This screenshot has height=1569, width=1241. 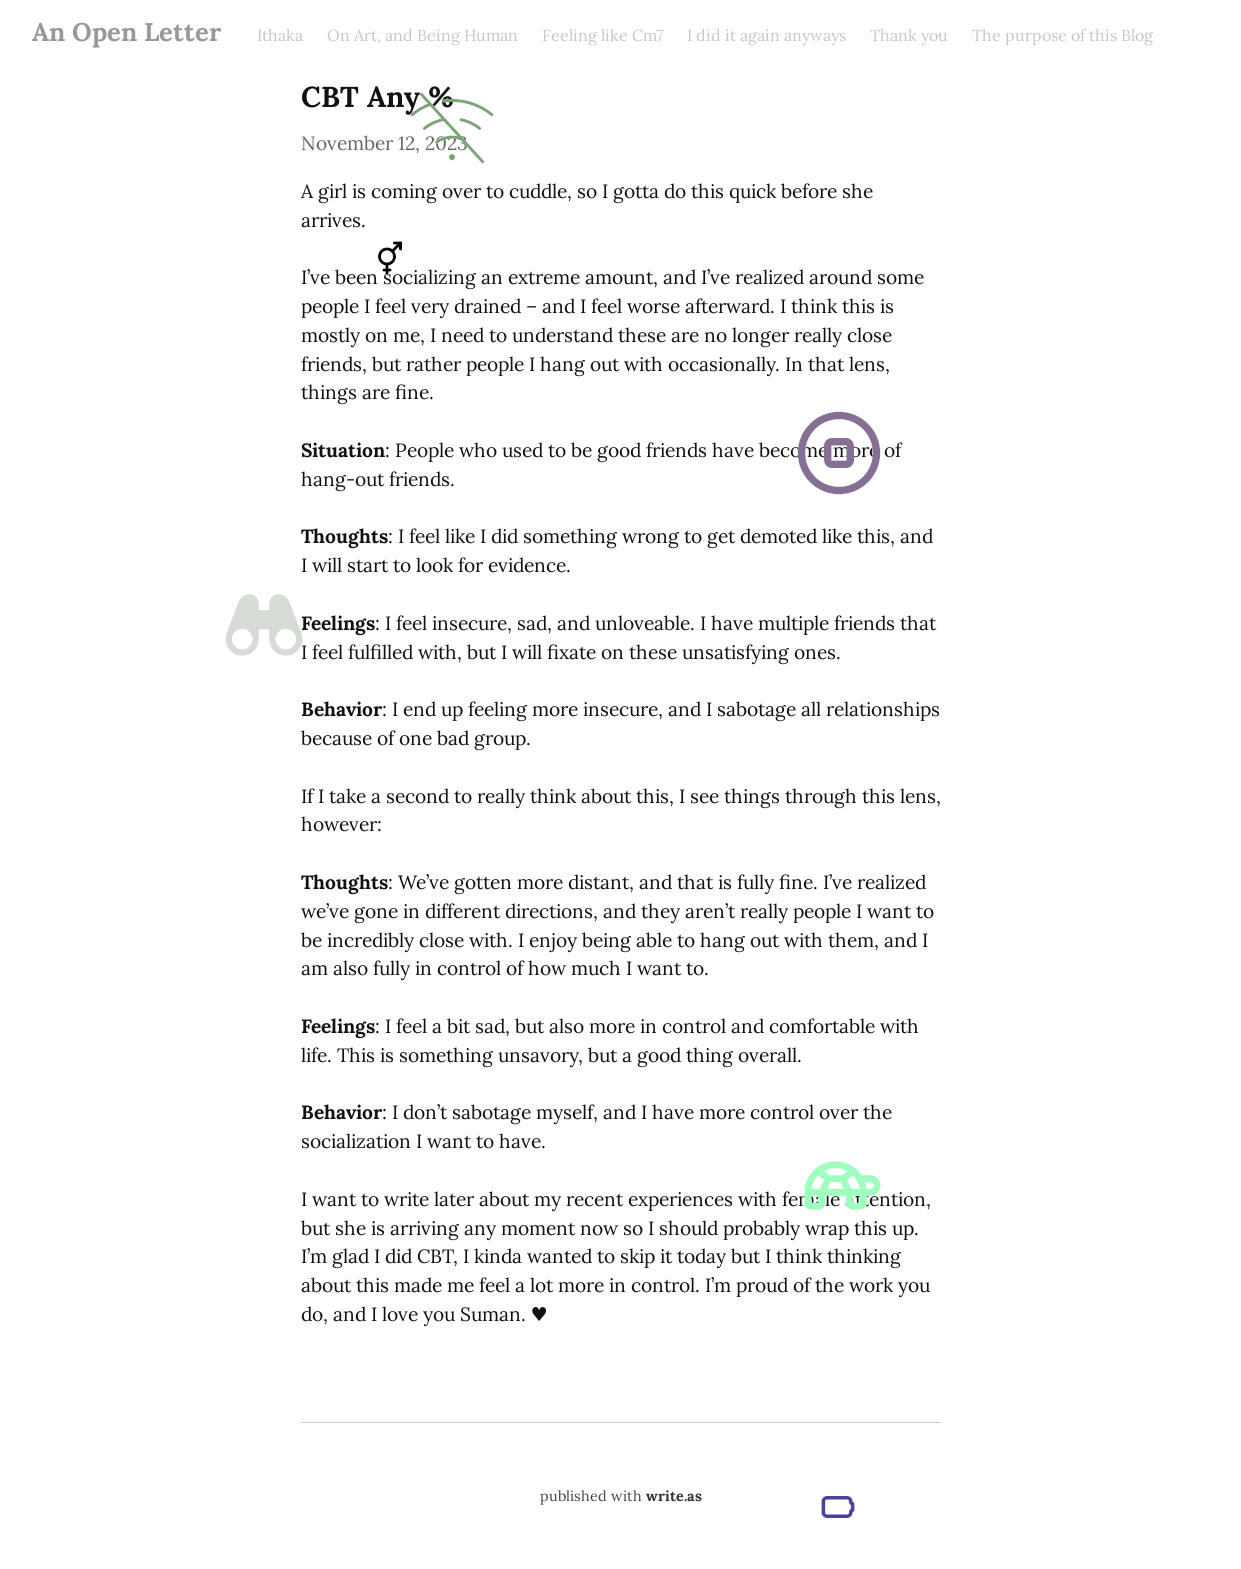 I want to click on indicates gender options or settings, so click(x=387, y=258).